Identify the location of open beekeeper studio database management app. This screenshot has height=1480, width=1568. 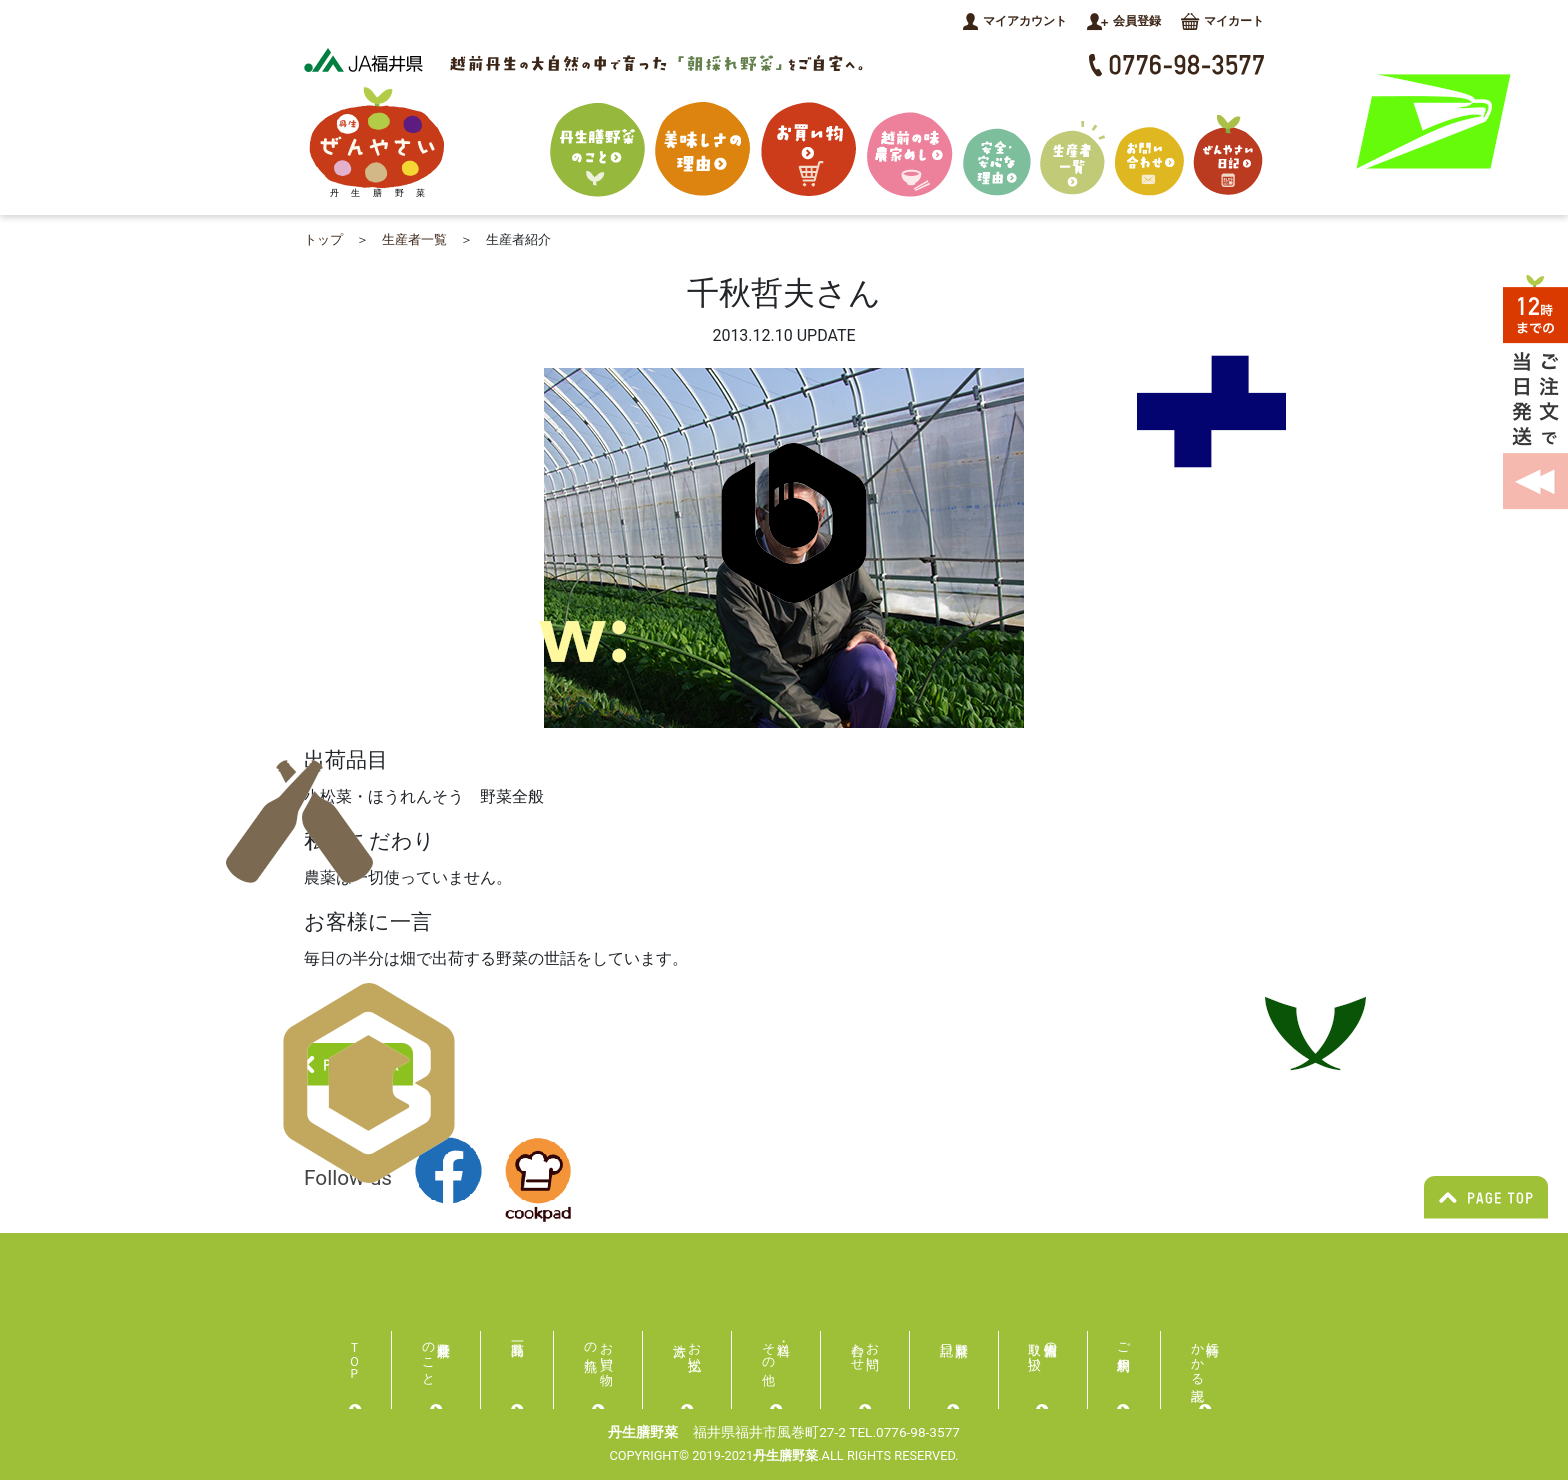
(794, 523).